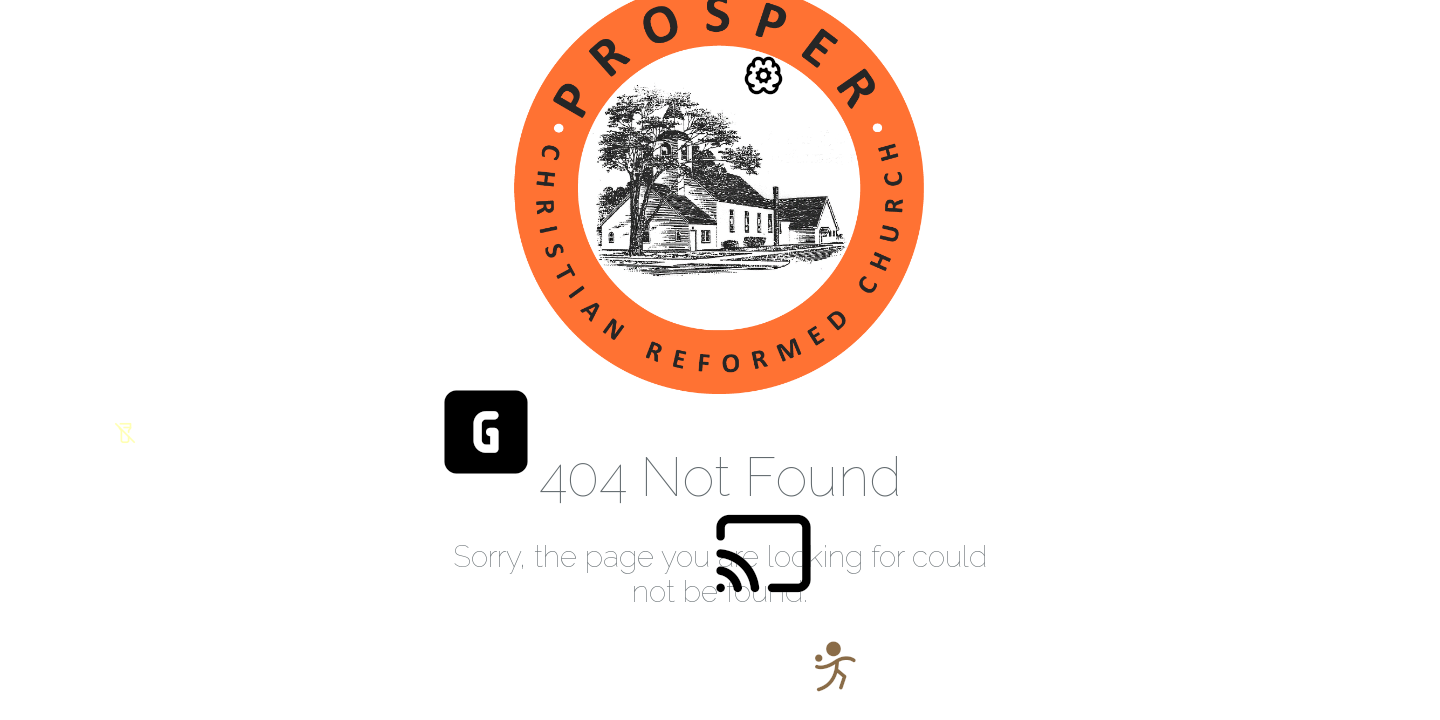 The image size is (1440, 720). Describe the element at coordinates (763, 553) in the screenshot. I see `cast media to a nearby device` at that location.